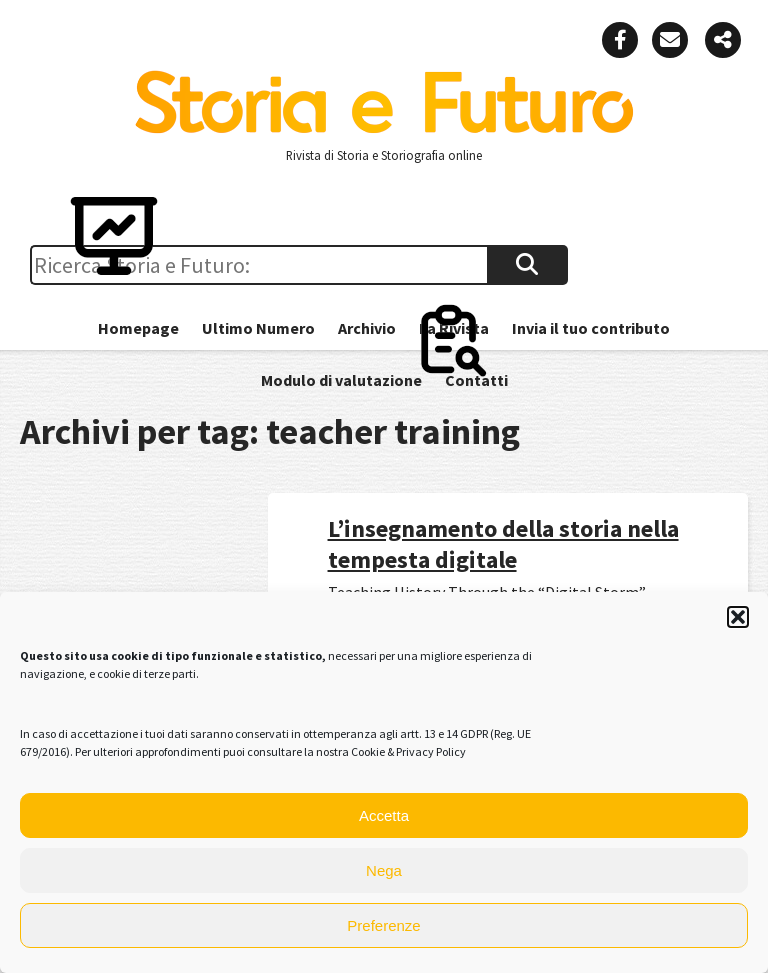 This screenshot has height=973, width=768. What do you see at coordinates (452, 339) in the screenshot?
I see `search through reports or documents` at bounding box center [452, 339].